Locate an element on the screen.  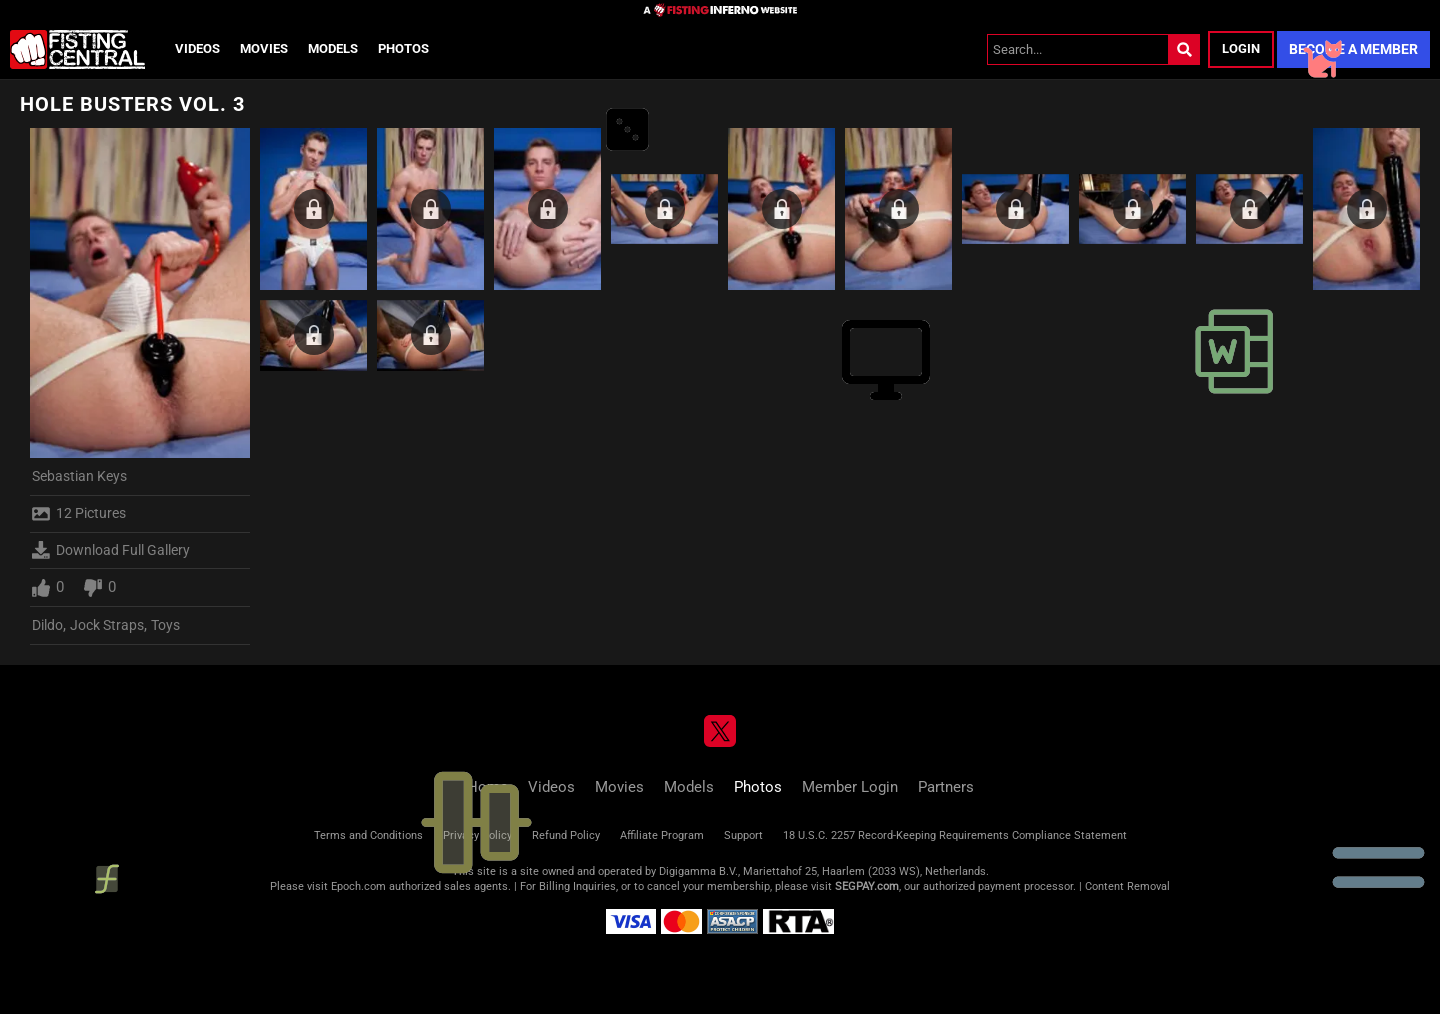
open Microsoft Word is located at coordinates (1237, 351).